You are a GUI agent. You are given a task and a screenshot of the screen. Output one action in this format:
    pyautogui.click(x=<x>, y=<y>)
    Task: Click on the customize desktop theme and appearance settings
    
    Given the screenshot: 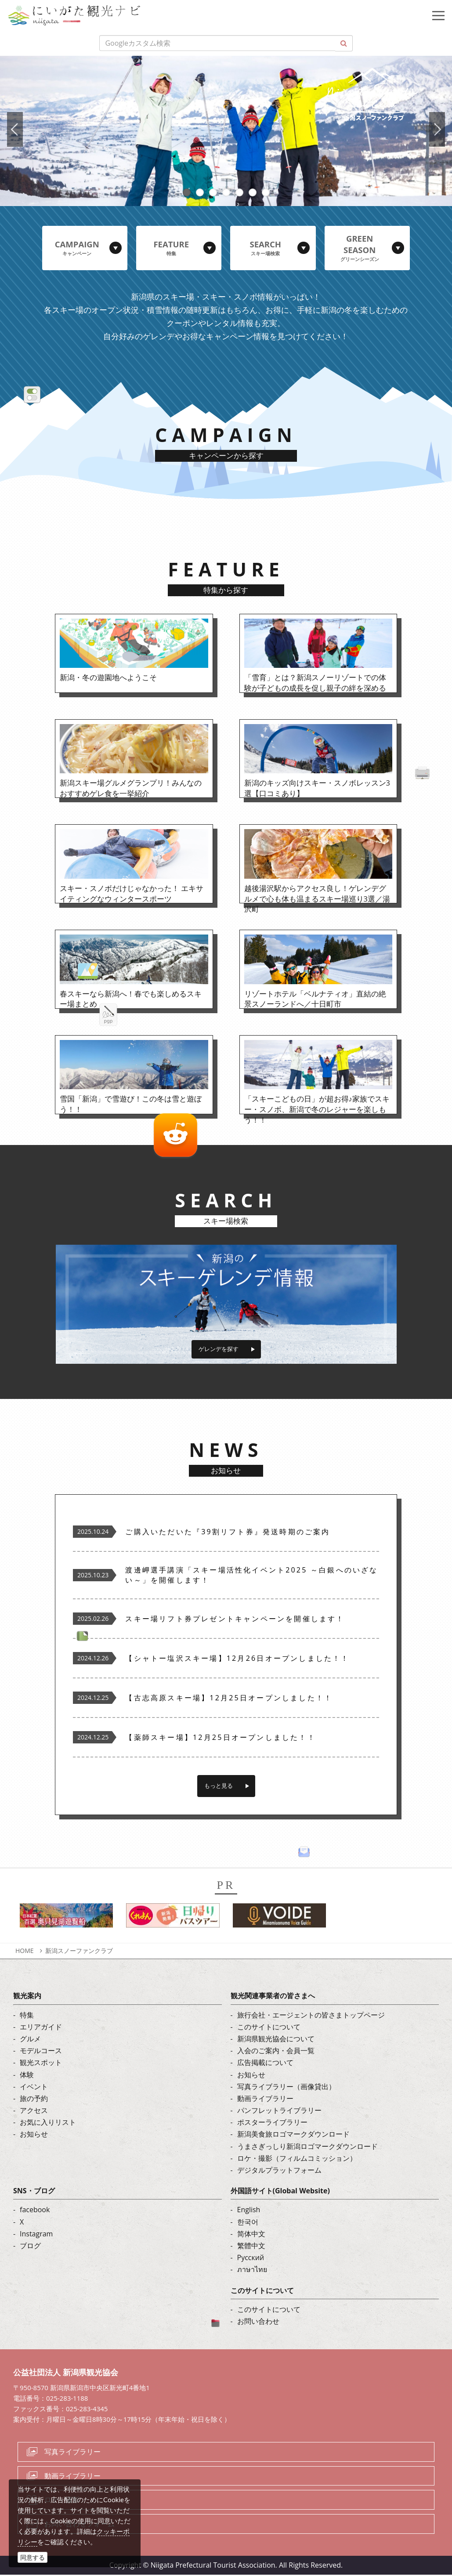 What is the action you would take?
    pyautogui.click(x=82, y=1636)
    